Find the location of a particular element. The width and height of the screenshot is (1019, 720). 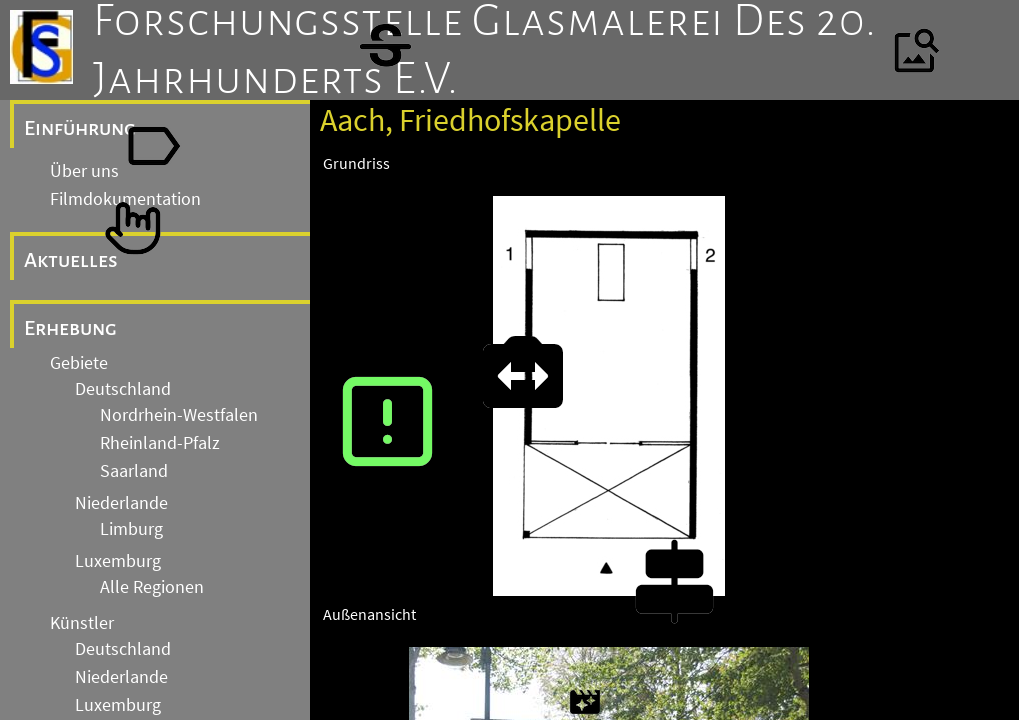

indicates a warning or alert status is located at coordinates (387, 421).